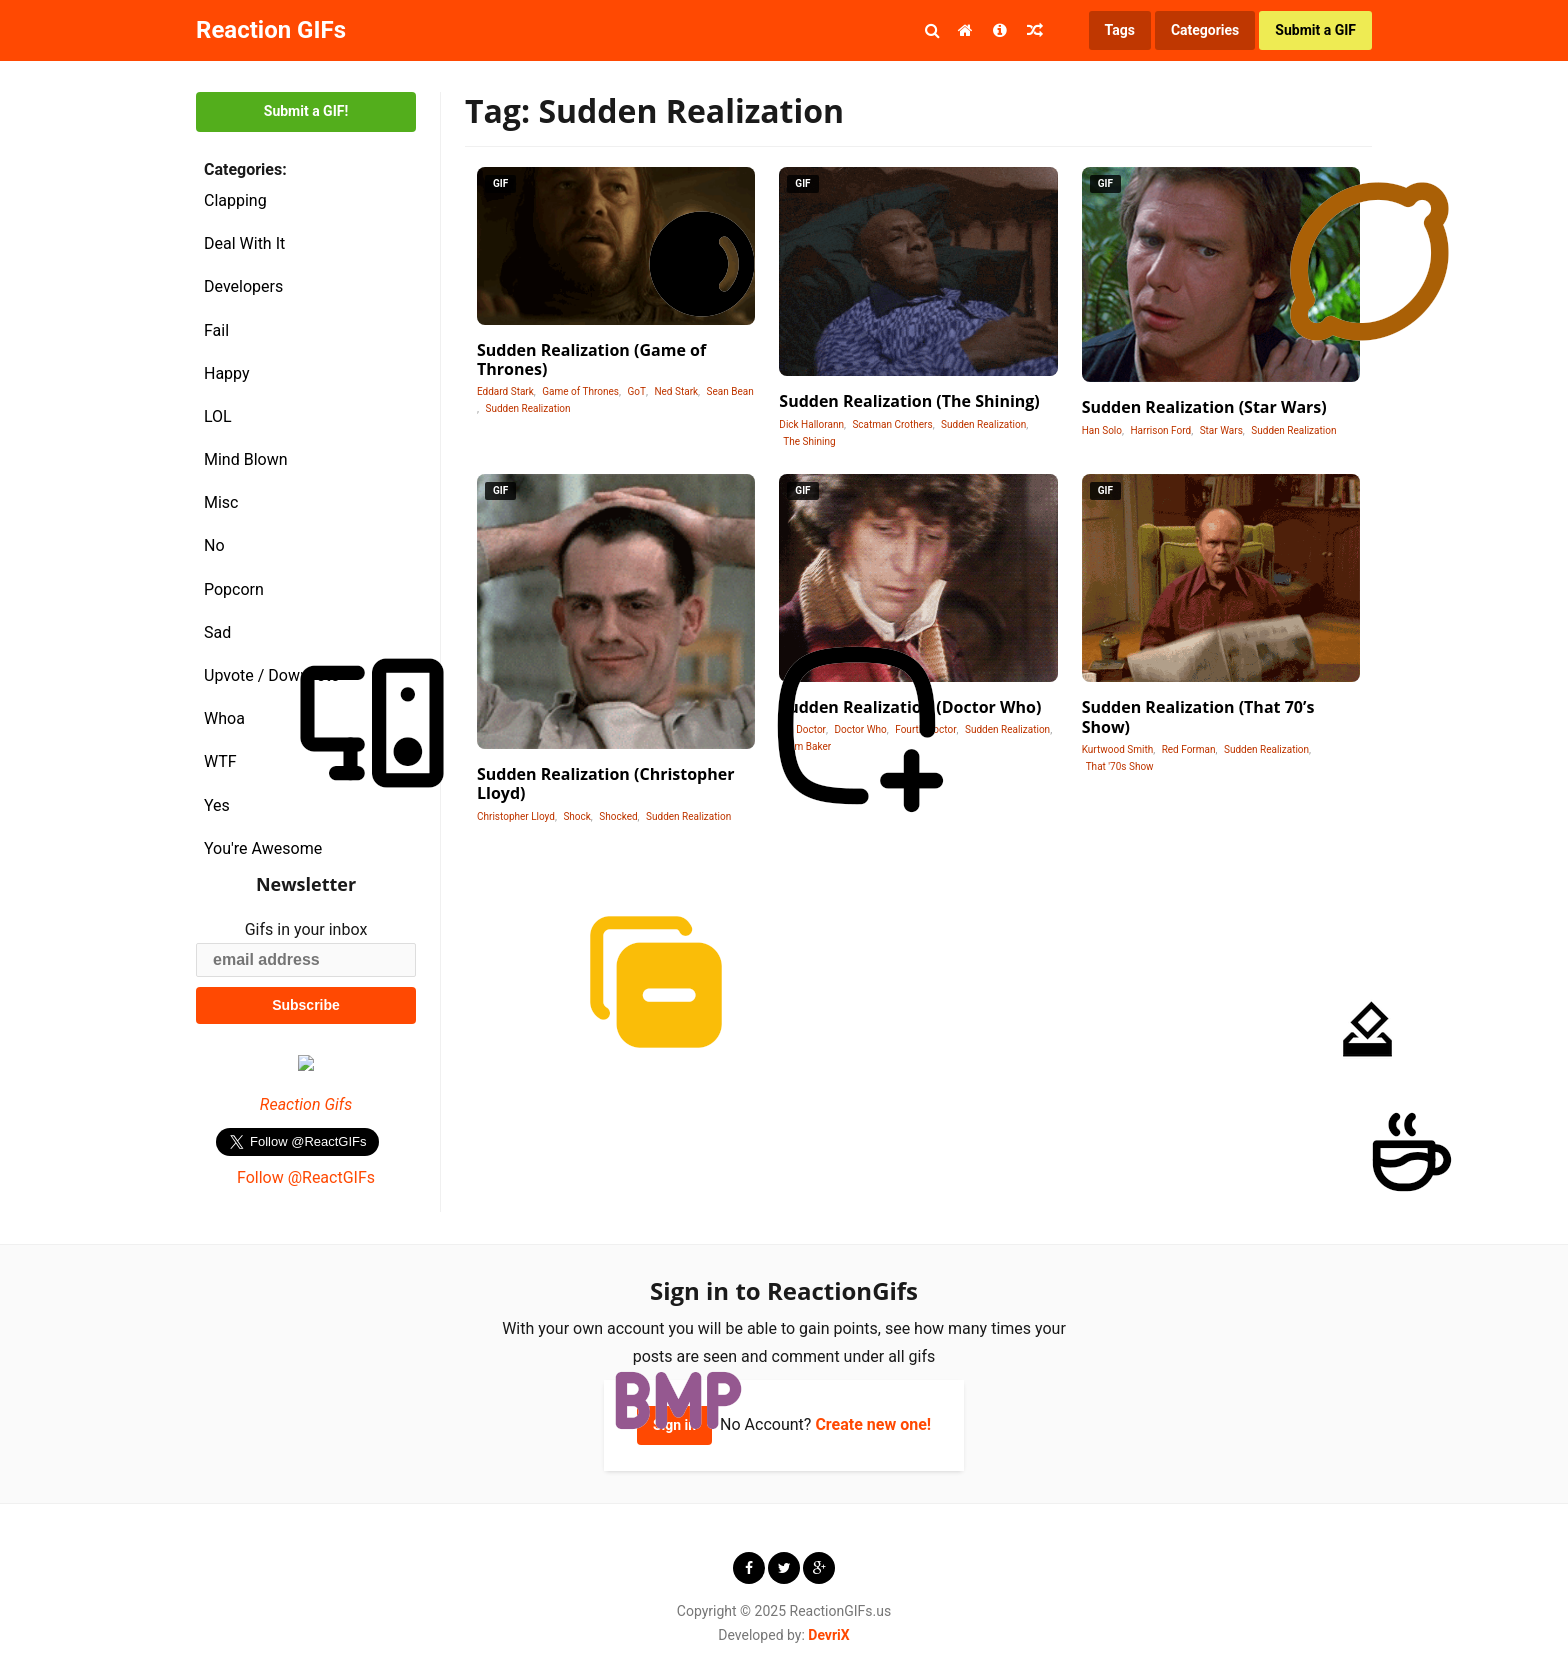 The image size is (1568, 1660). What do you see at coordinates (656, 982) in the screenshot?
I see `remove an item from clipboard` at bounding box center [656, 982].